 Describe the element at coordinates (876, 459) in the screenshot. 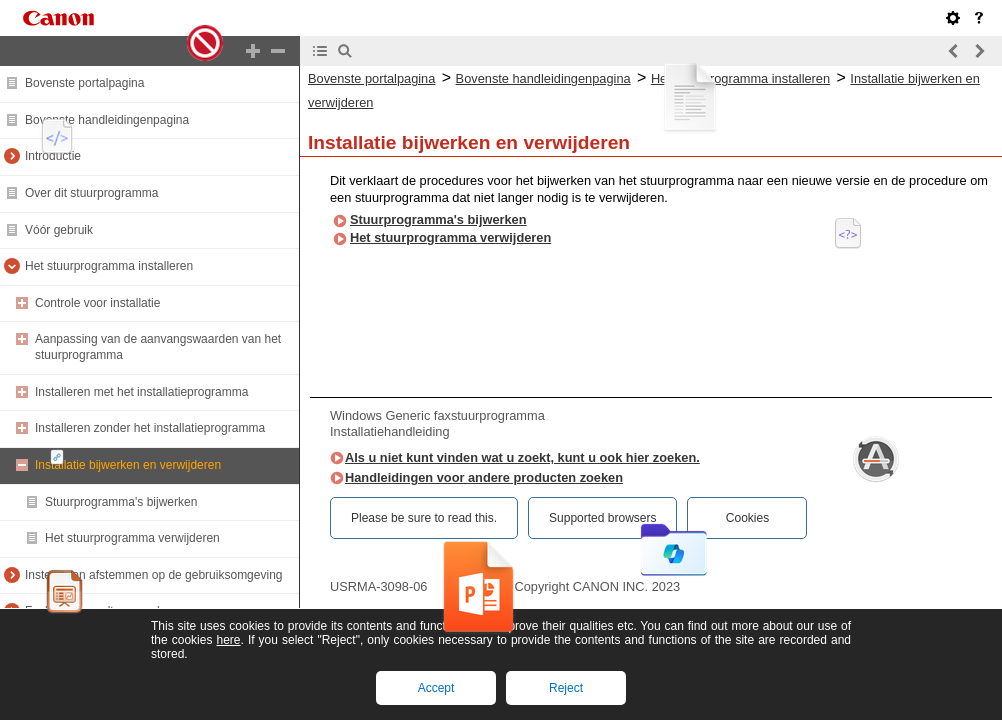

I see `open the software updater application` at that location.